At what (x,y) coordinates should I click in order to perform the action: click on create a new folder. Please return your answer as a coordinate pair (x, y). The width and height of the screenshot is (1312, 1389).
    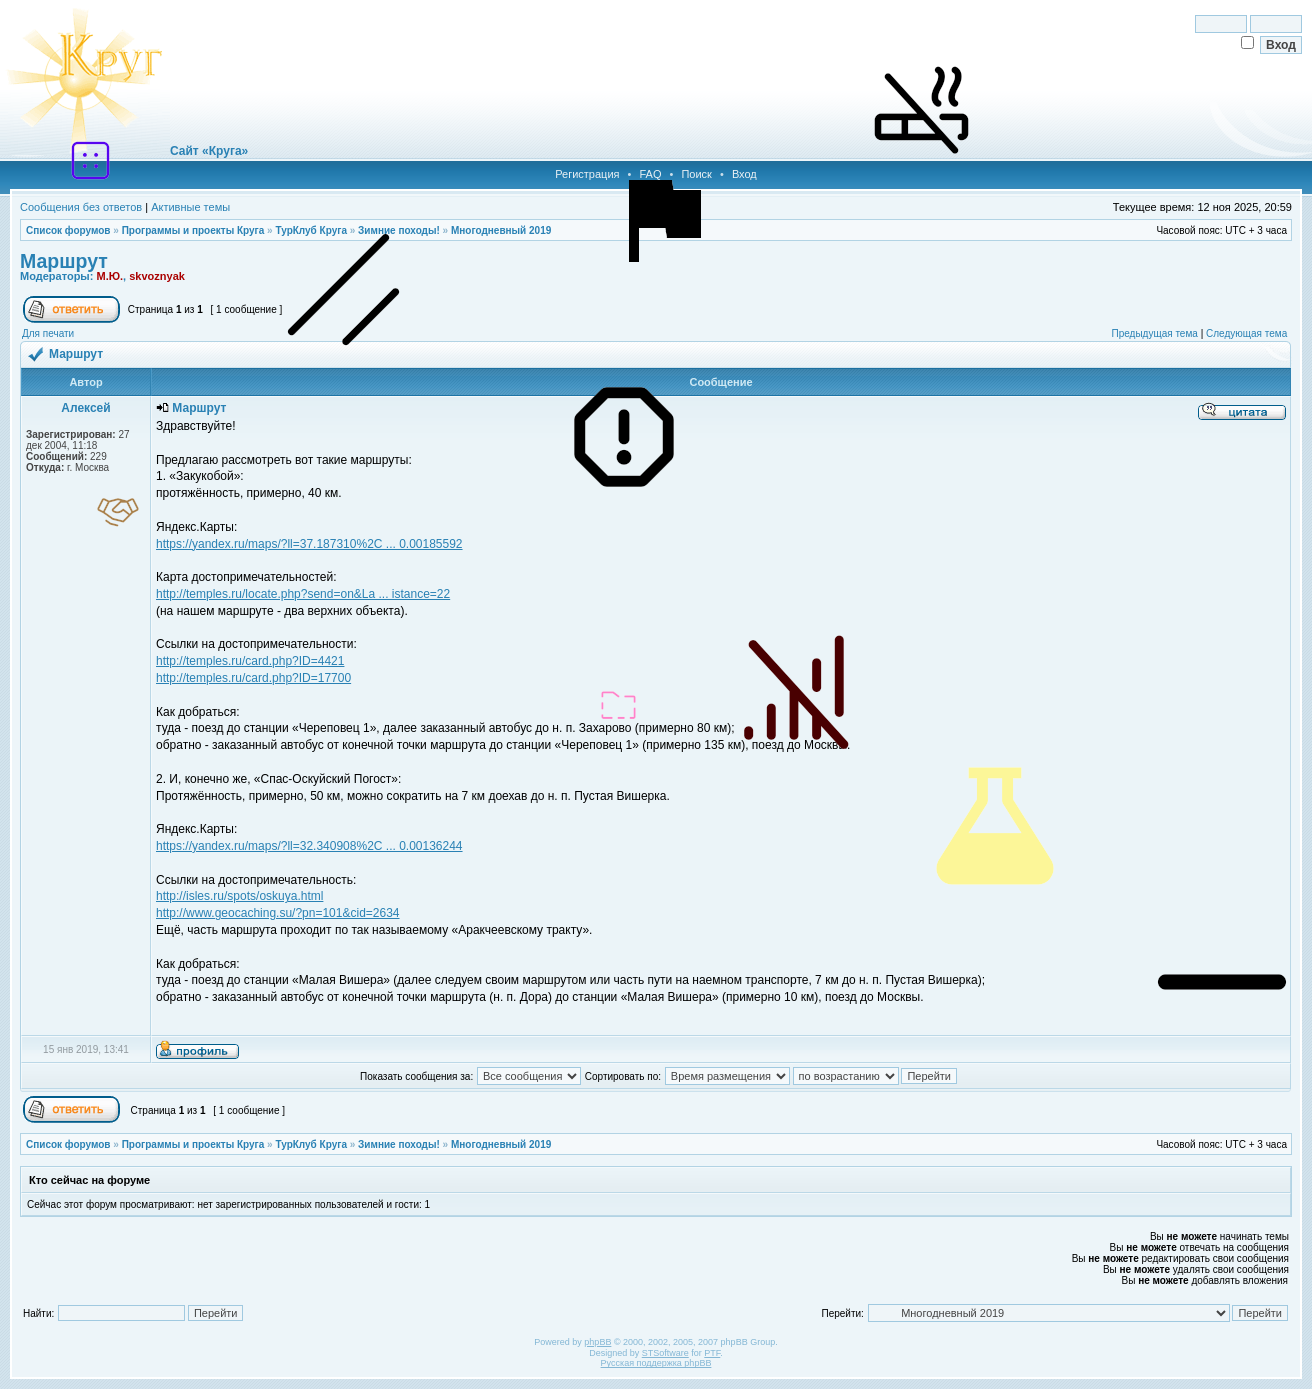
    Looking at the image, I should click on (618, 704).